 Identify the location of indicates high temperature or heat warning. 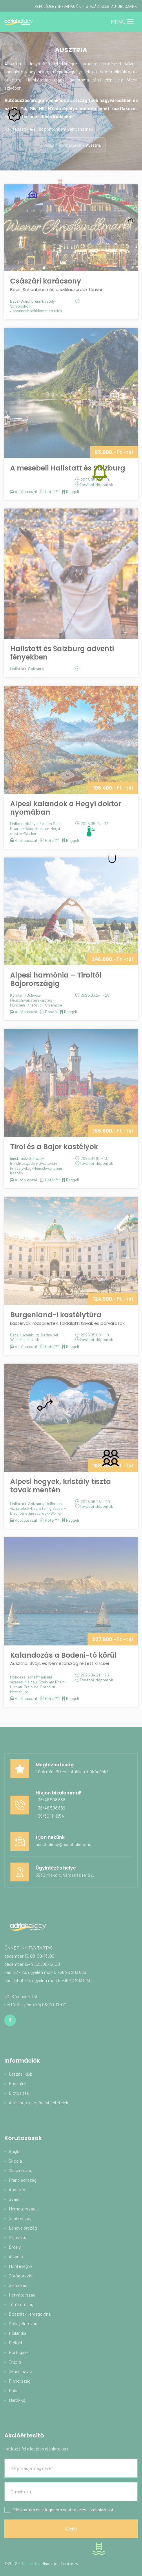
(89, 831).